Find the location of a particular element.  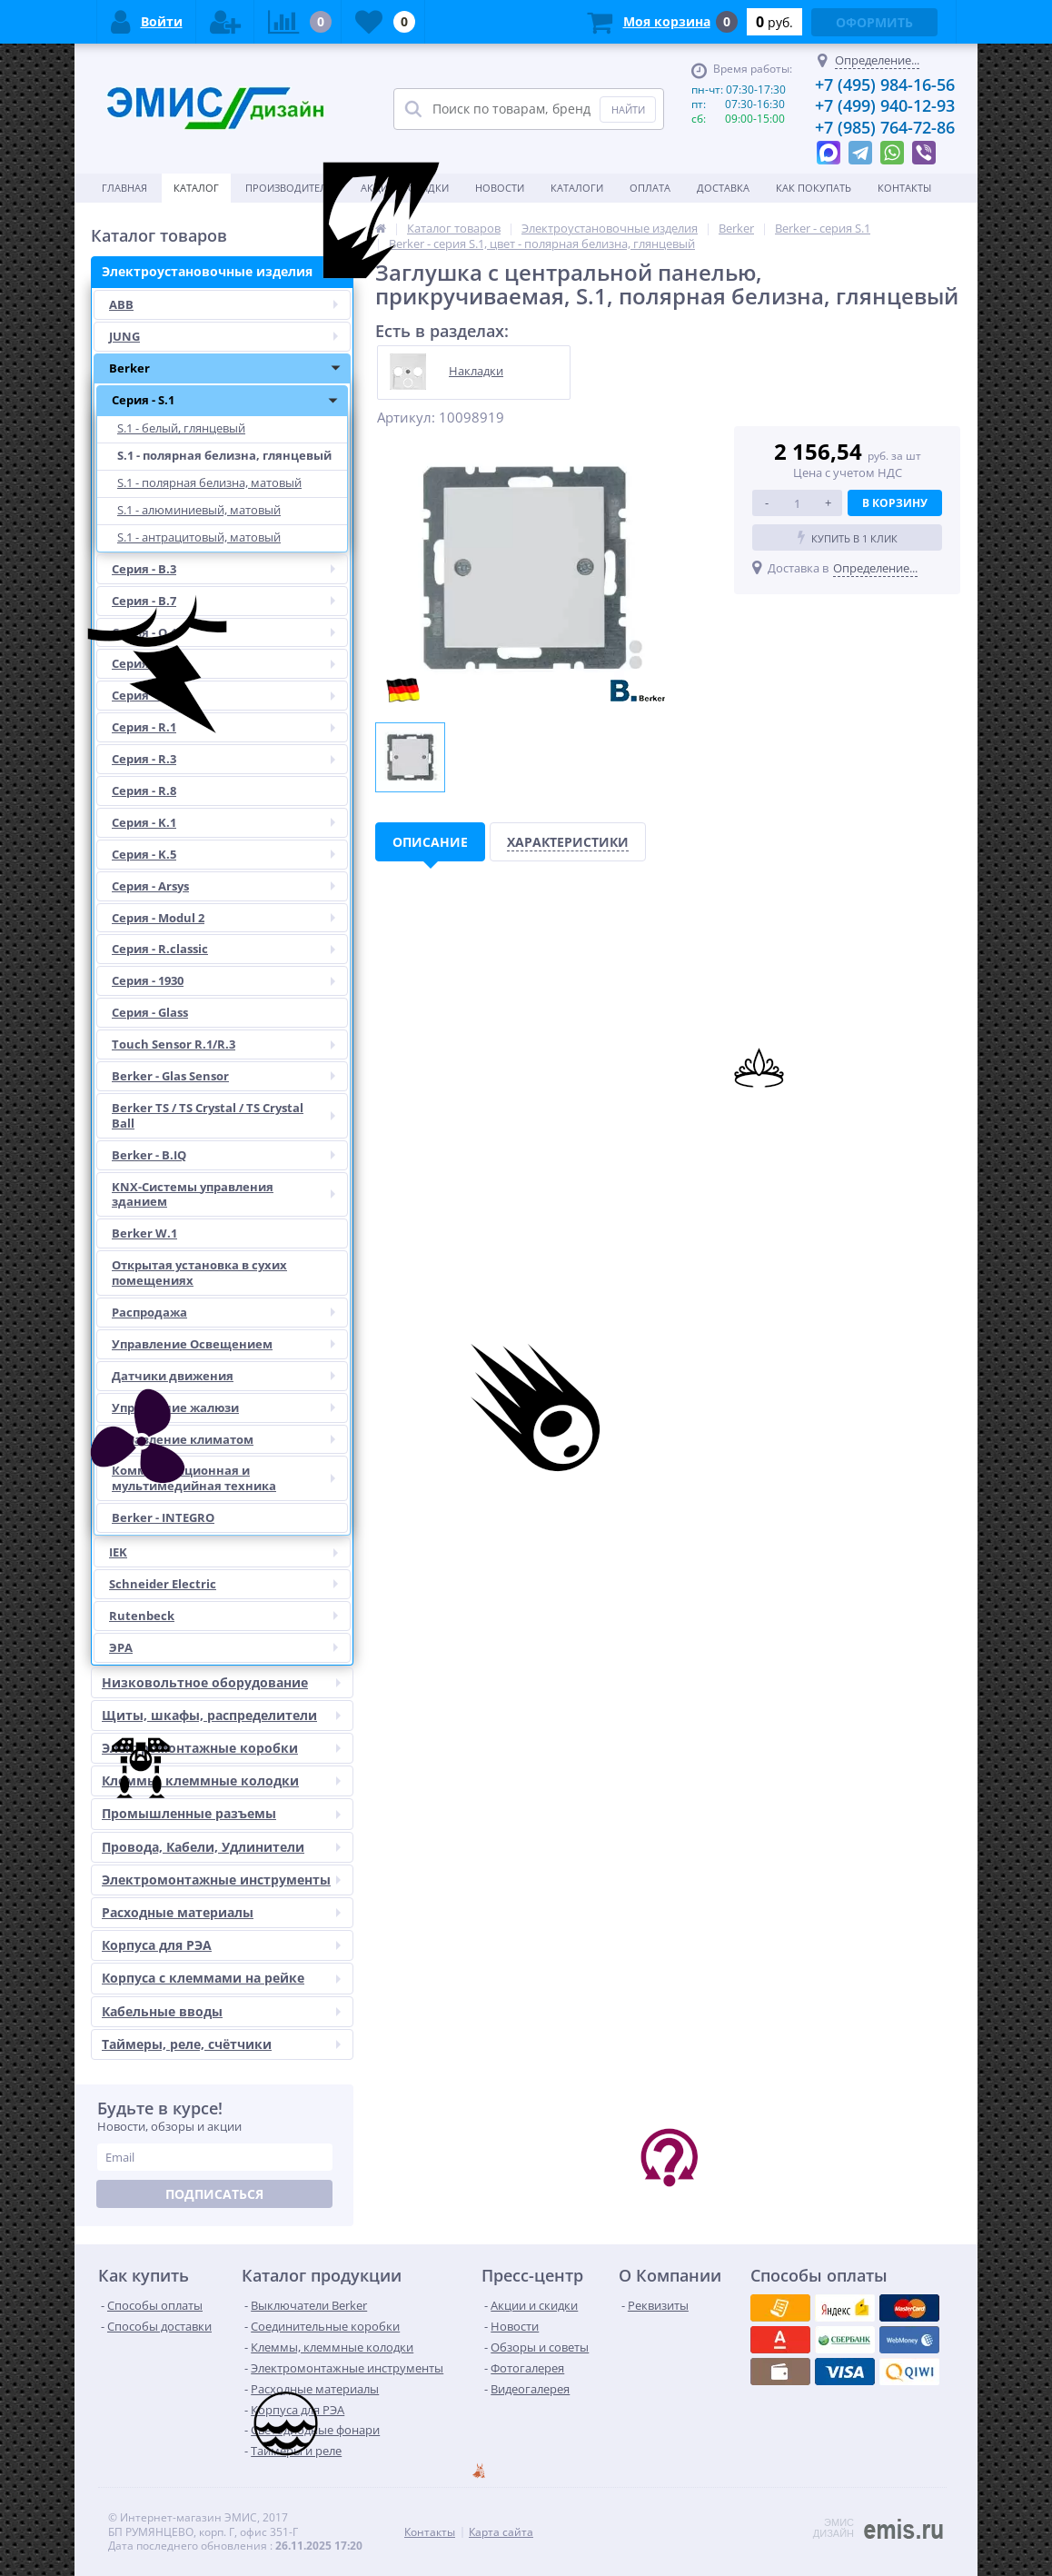

indicates ocean or maritime game mode is located at coordinates (285, 2423).